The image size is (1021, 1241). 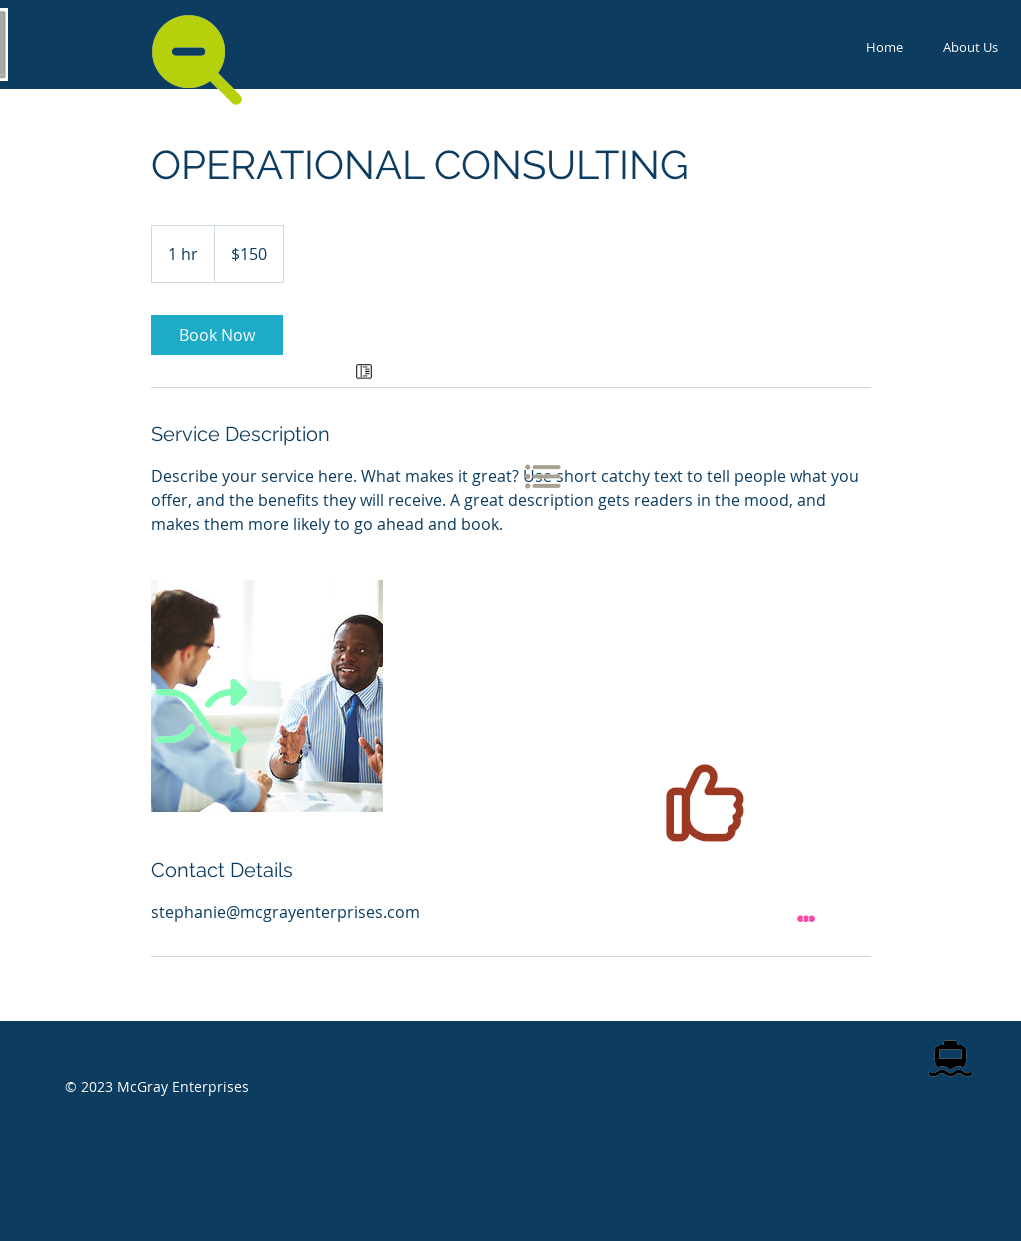 What do you see at coordinates (364, 372) in the screenshot?
I see `open code-oss editor` at bounding box center [364, 372].